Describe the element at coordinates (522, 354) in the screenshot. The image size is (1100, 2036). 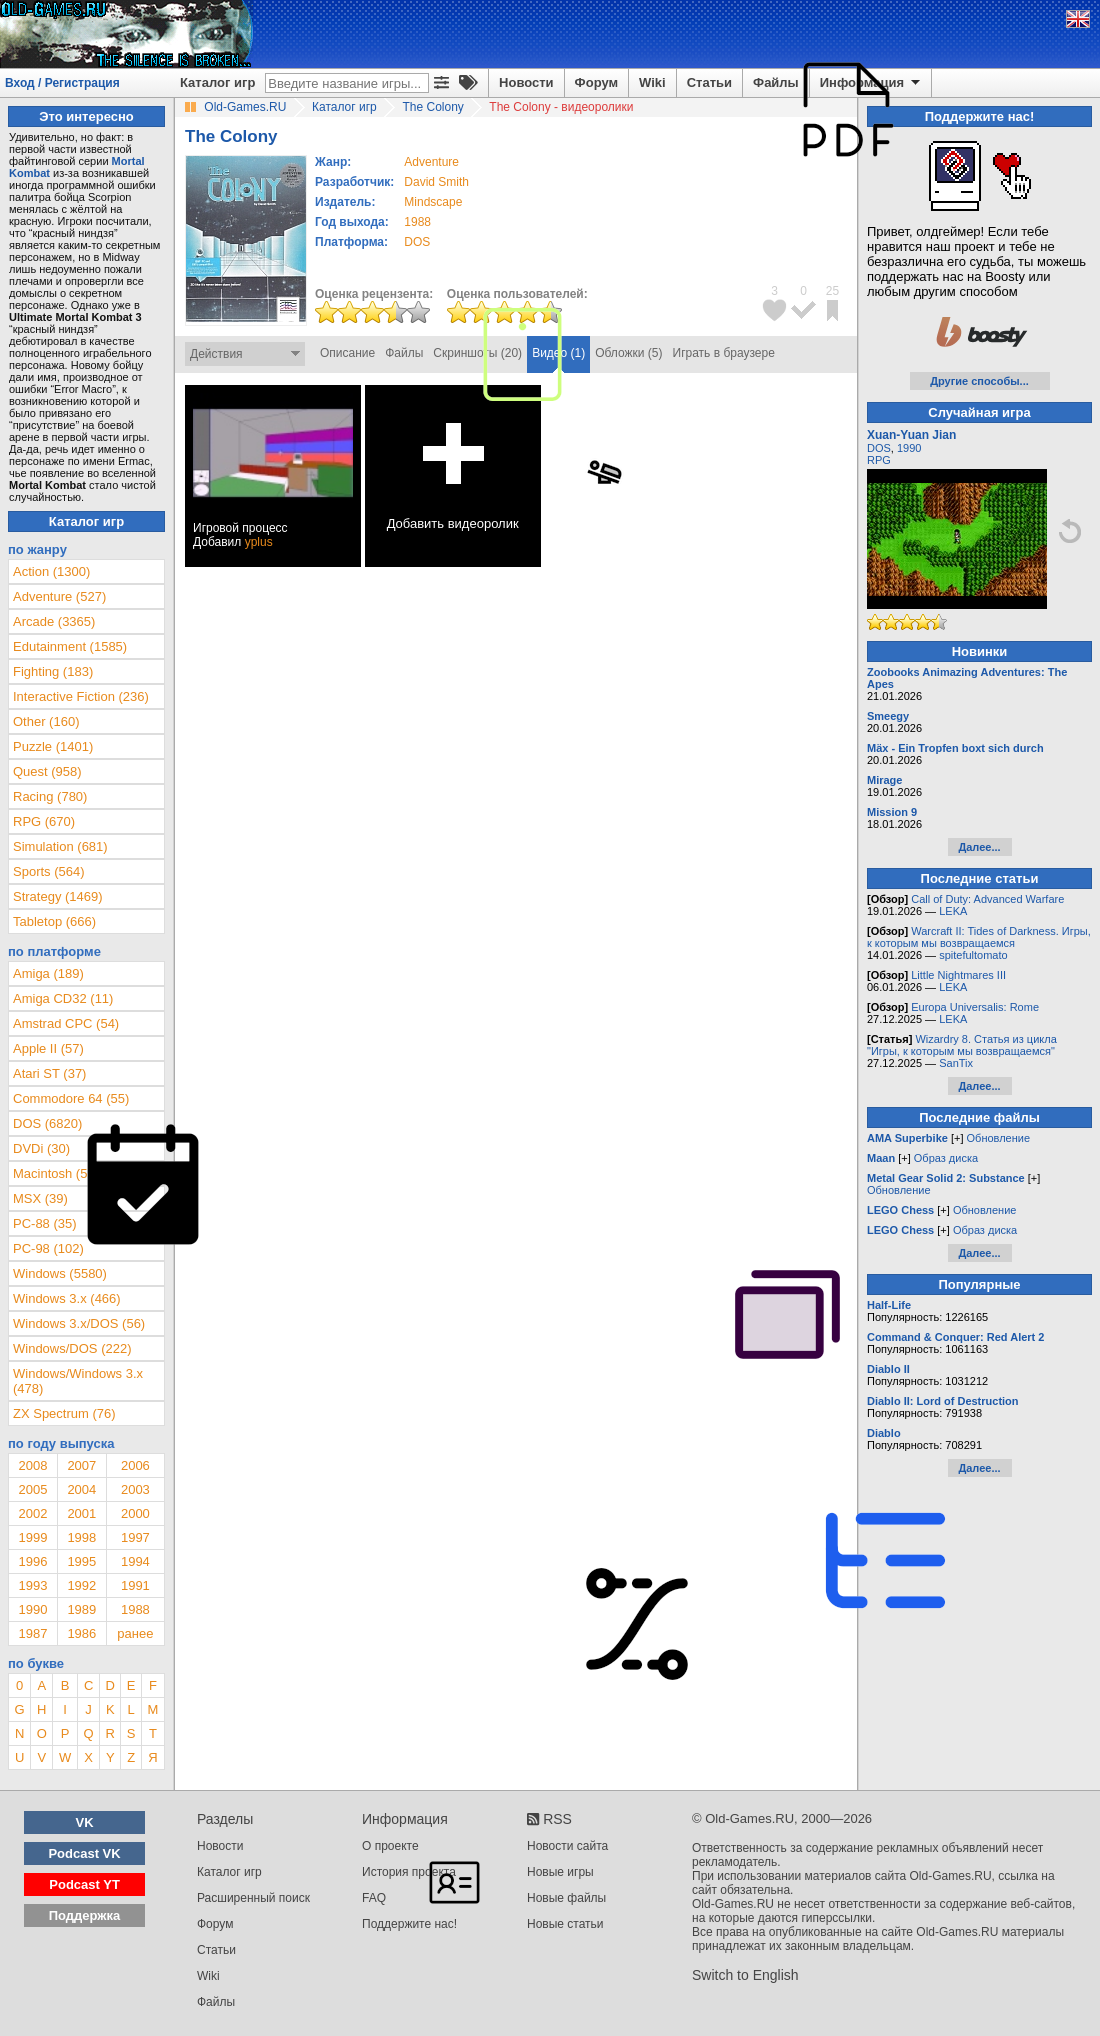
I see `access tablet camera settings` at that location.